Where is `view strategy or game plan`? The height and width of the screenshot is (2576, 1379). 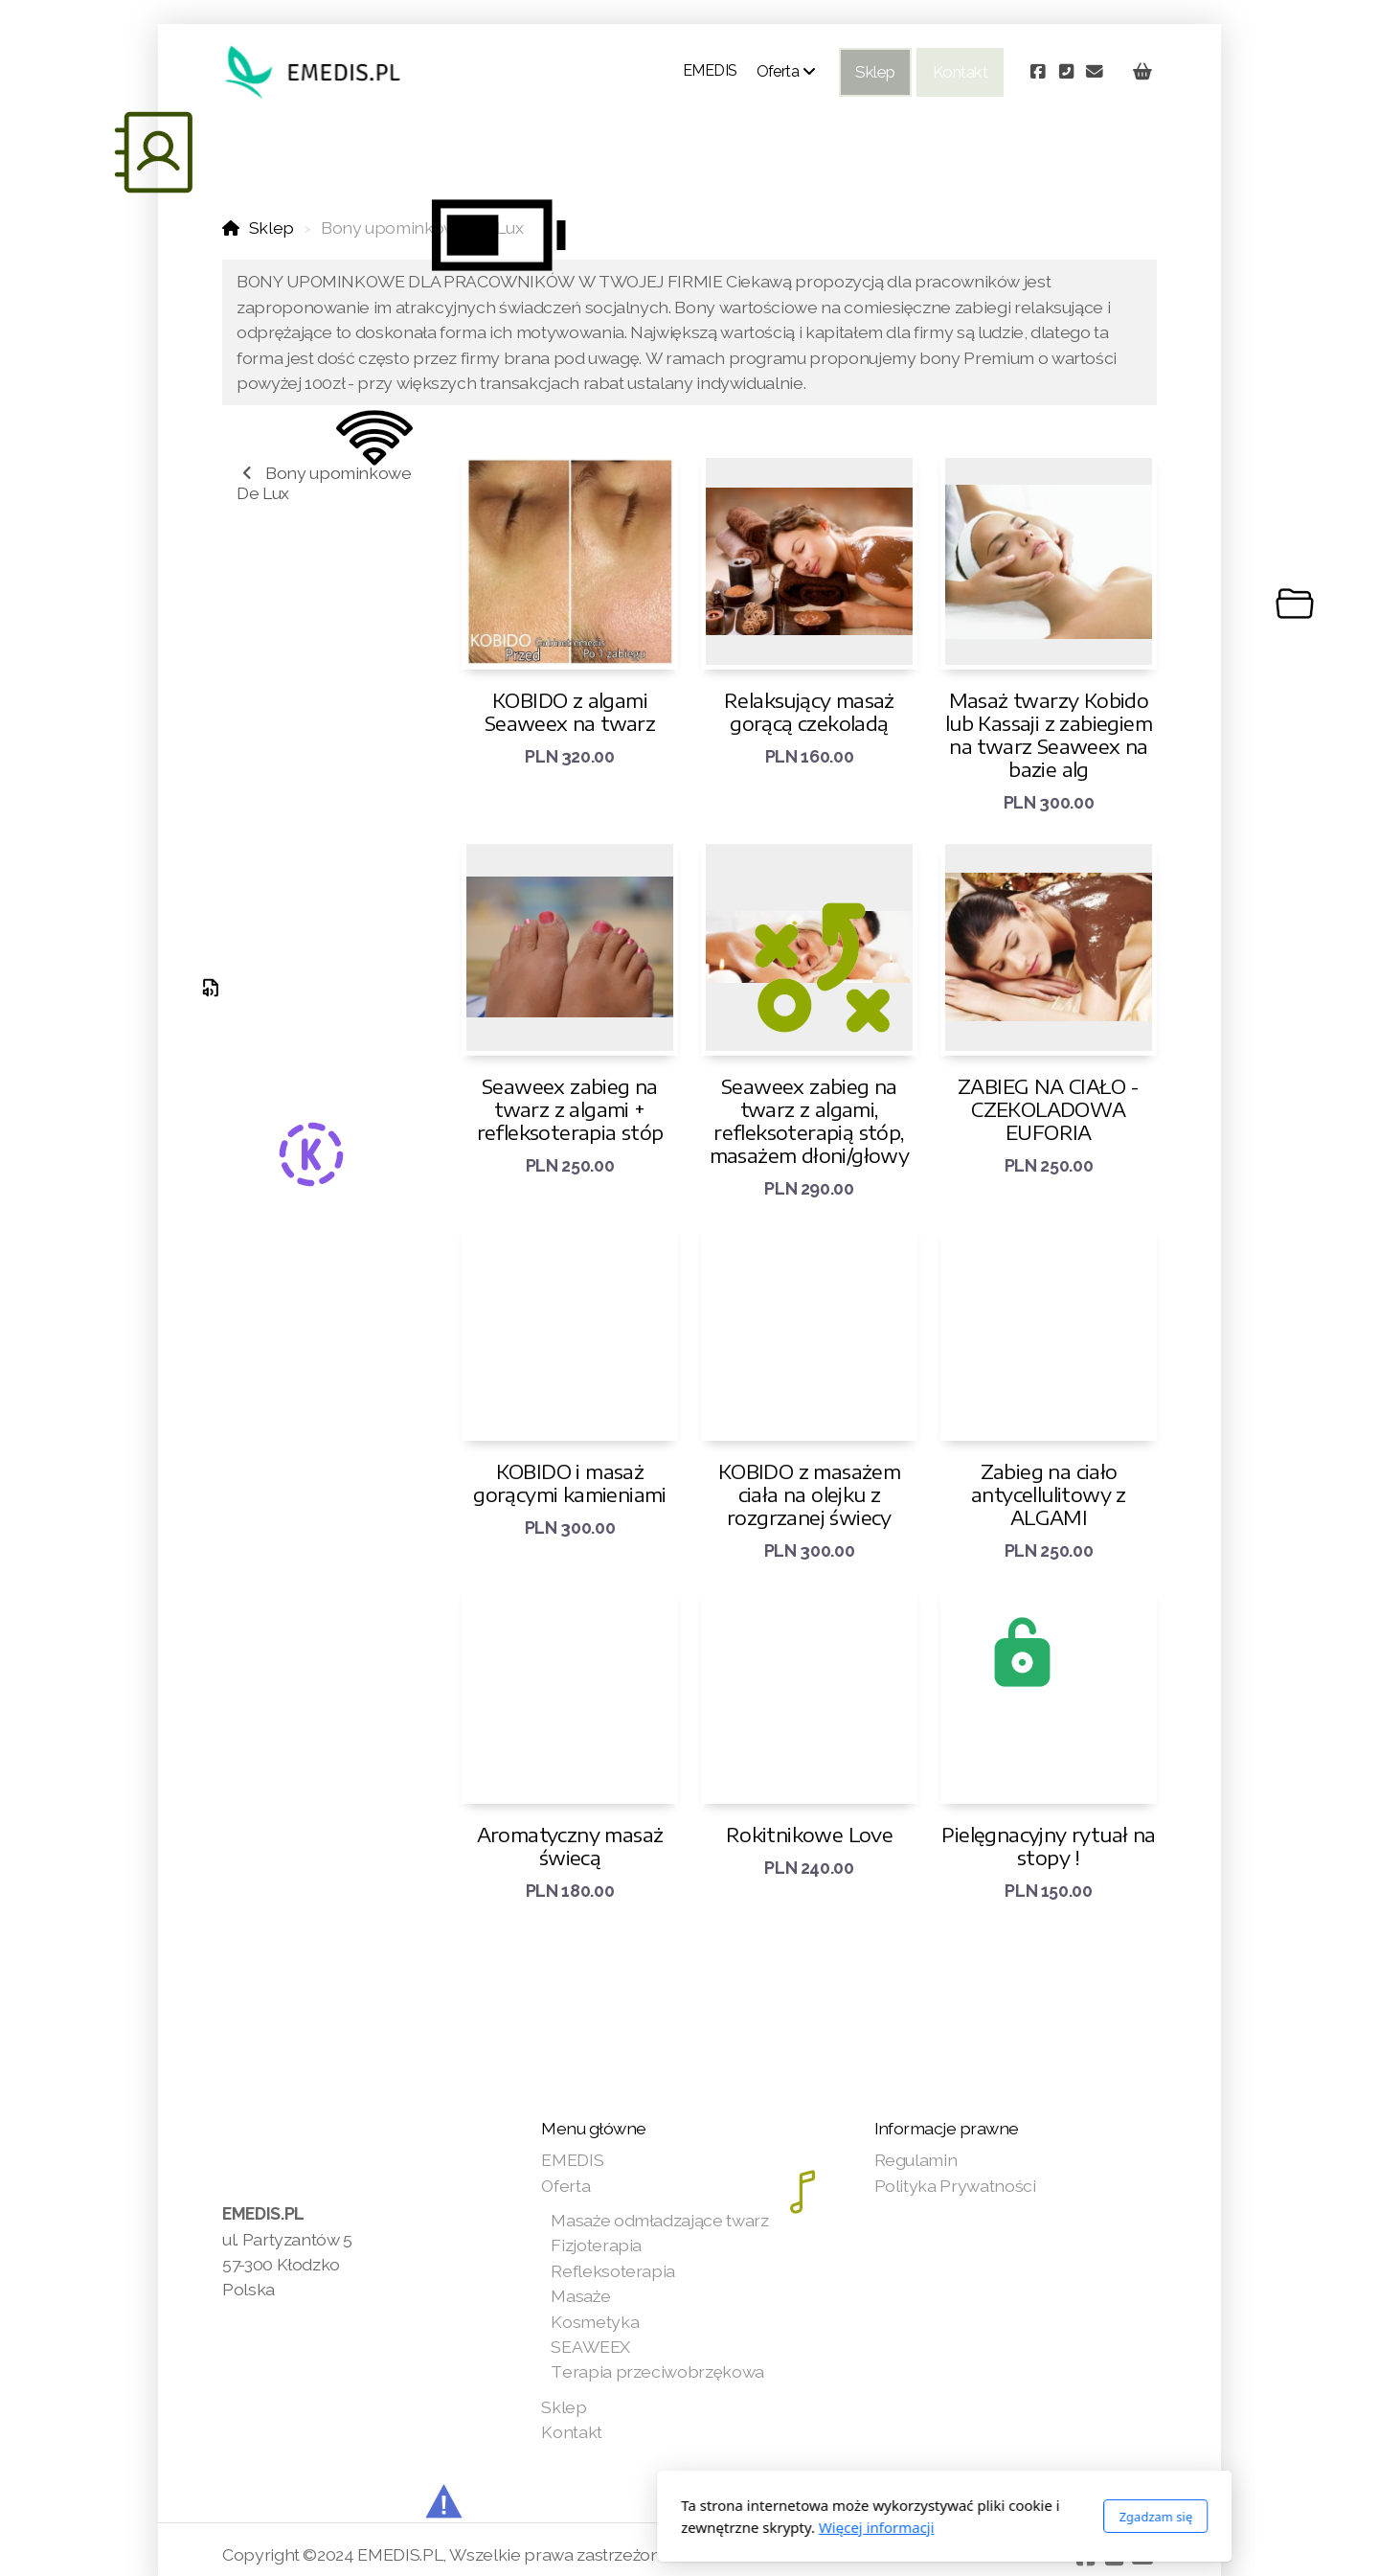
view strategy or game plan is located at coordinates (817, 968).